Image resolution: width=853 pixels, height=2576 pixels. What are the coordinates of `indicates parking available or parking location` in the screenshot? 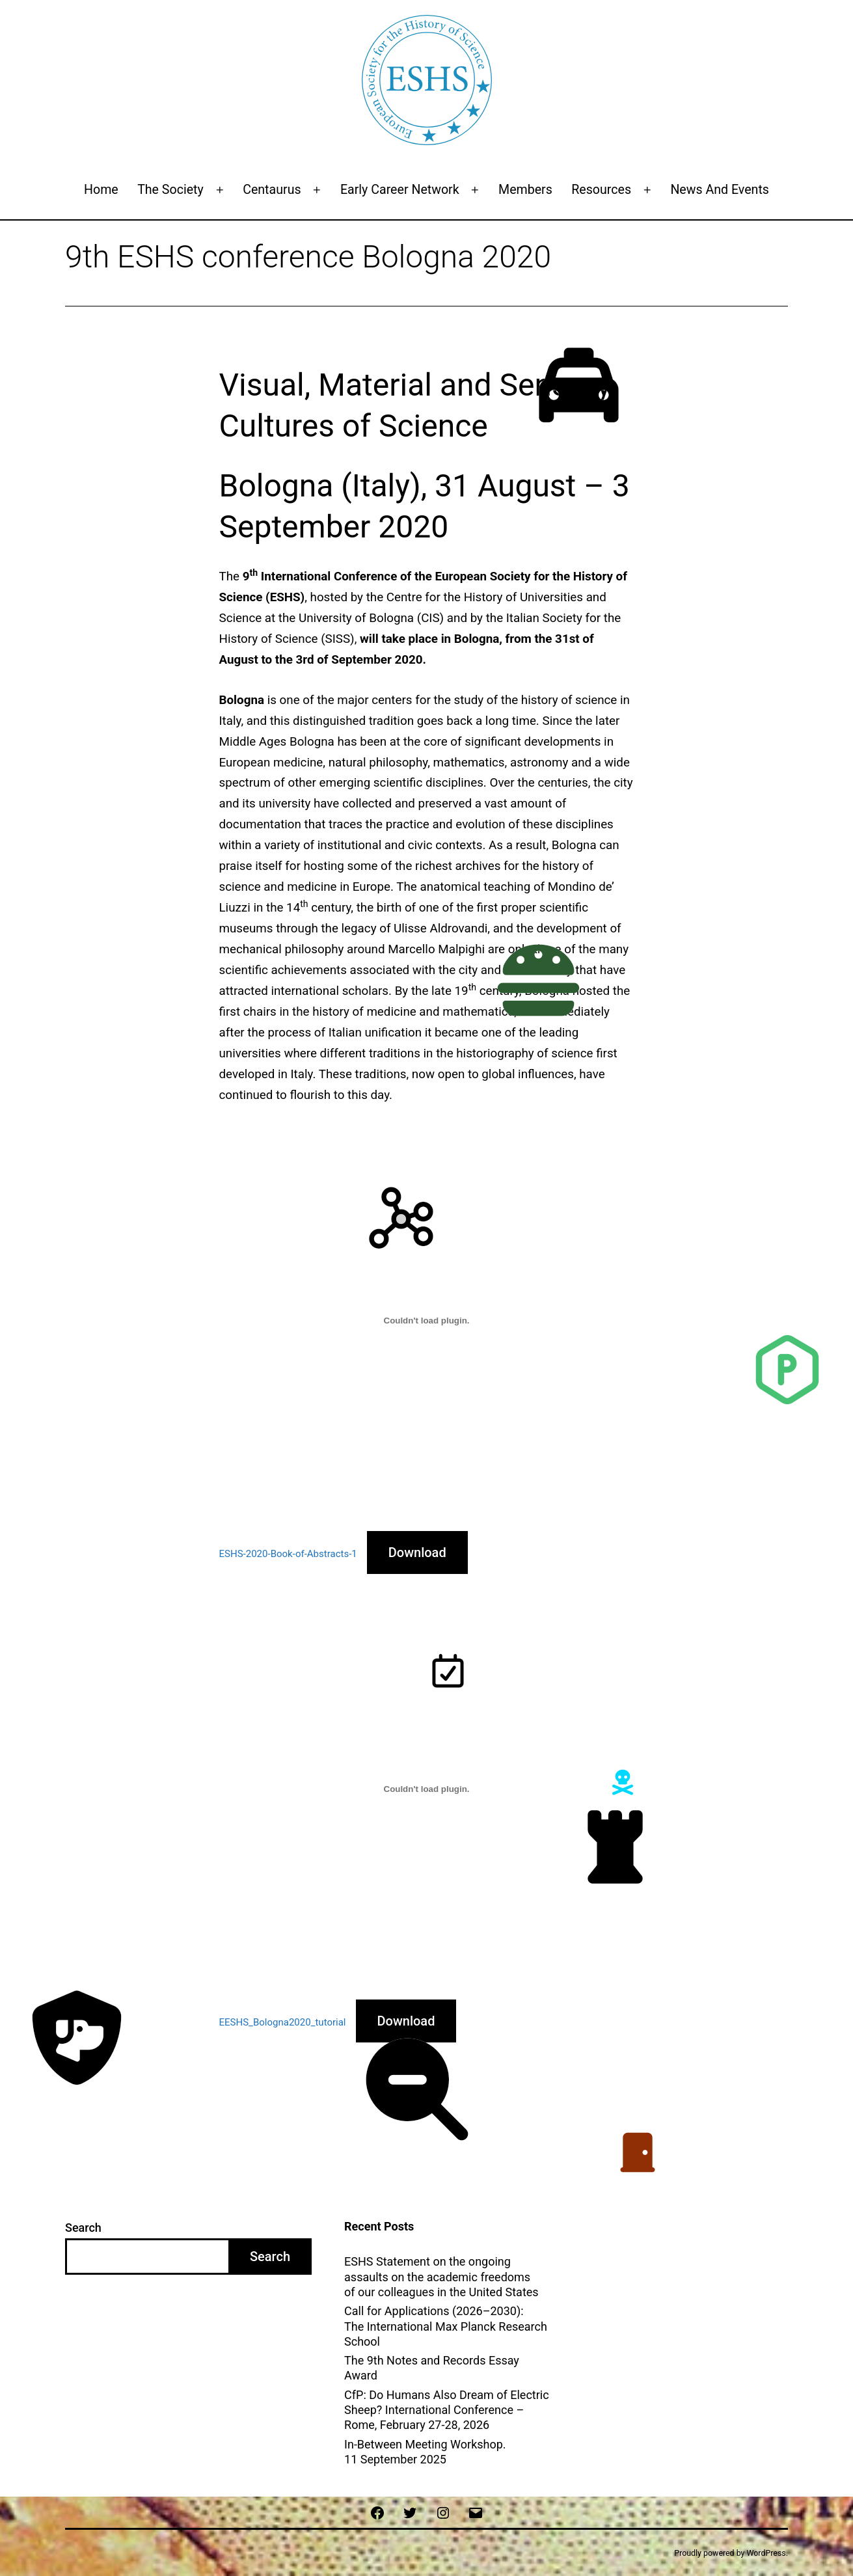 It's located at (787, 1370).